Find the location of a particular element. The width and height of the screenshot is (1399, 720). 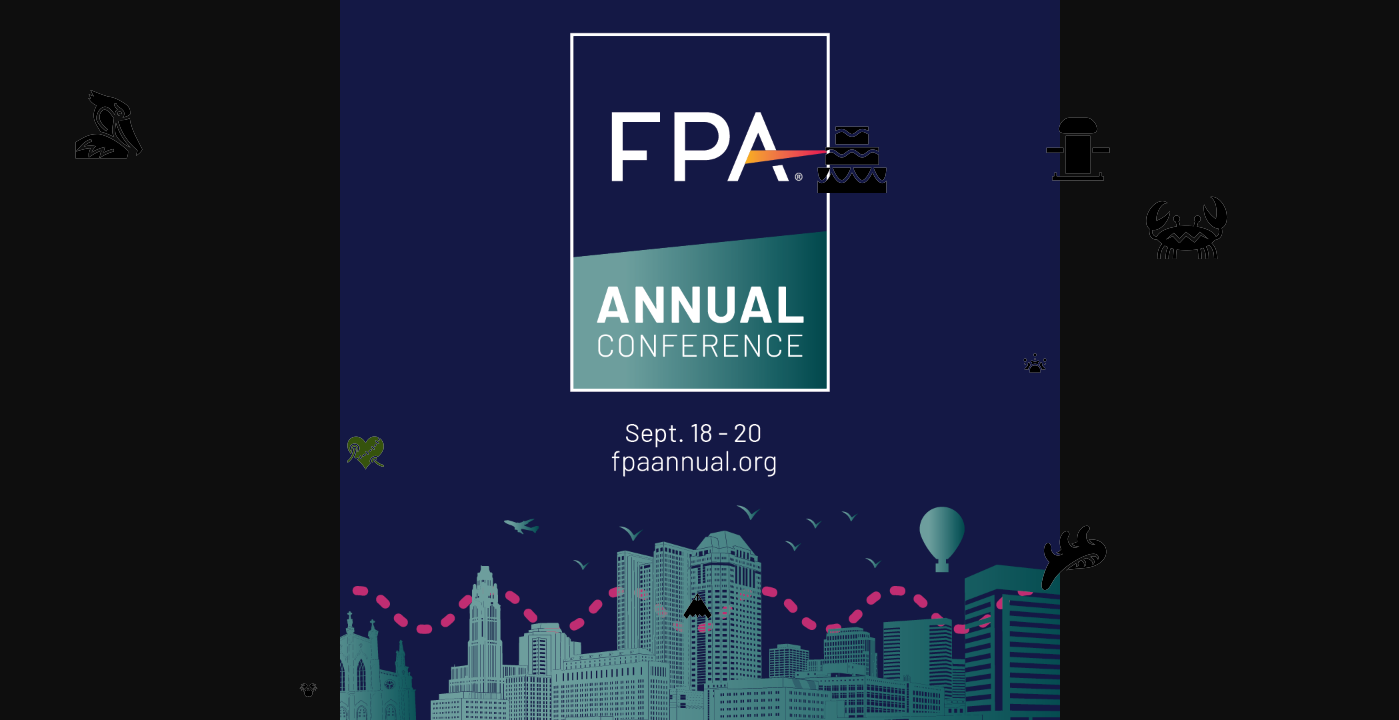

view cake or bakery options is located at coordinates (852, 156).